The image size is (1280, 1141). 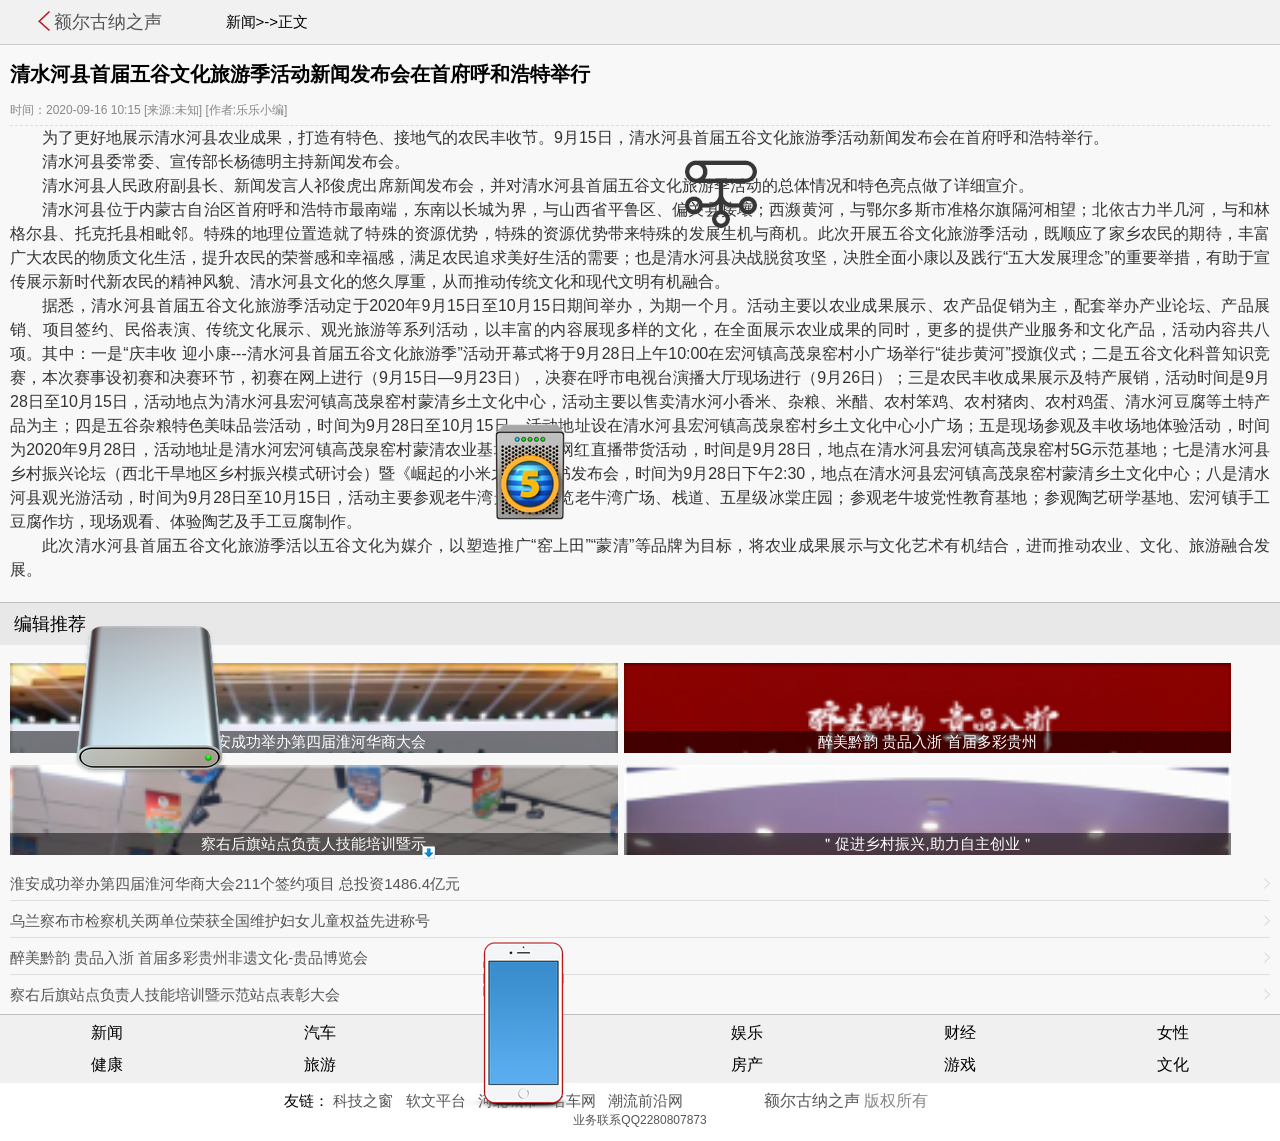 I want to click on configure network proxy settings, so click(x=721, y=192).